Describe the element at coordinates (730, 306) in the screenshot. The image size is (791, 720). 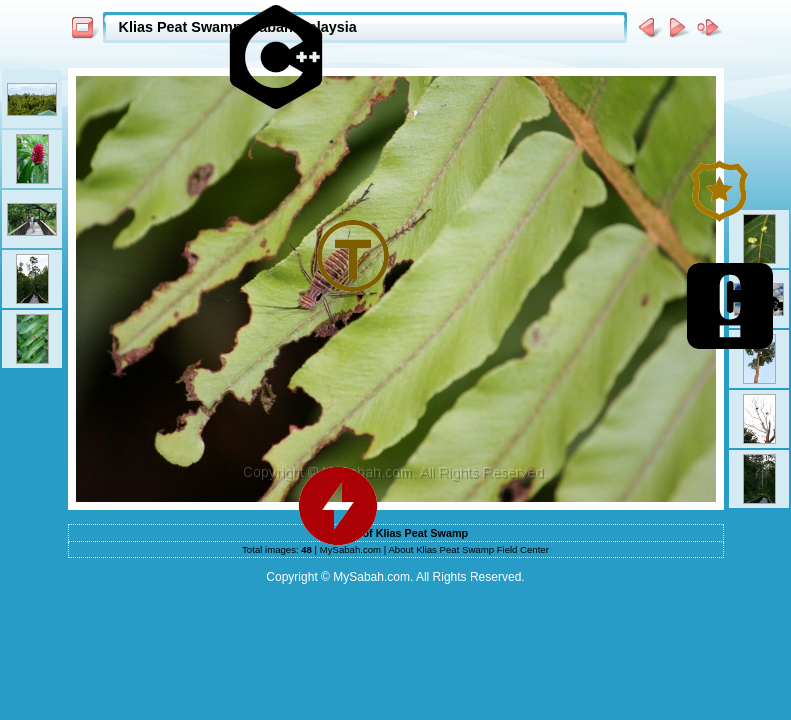
I see `camunda platform logo` at that location.